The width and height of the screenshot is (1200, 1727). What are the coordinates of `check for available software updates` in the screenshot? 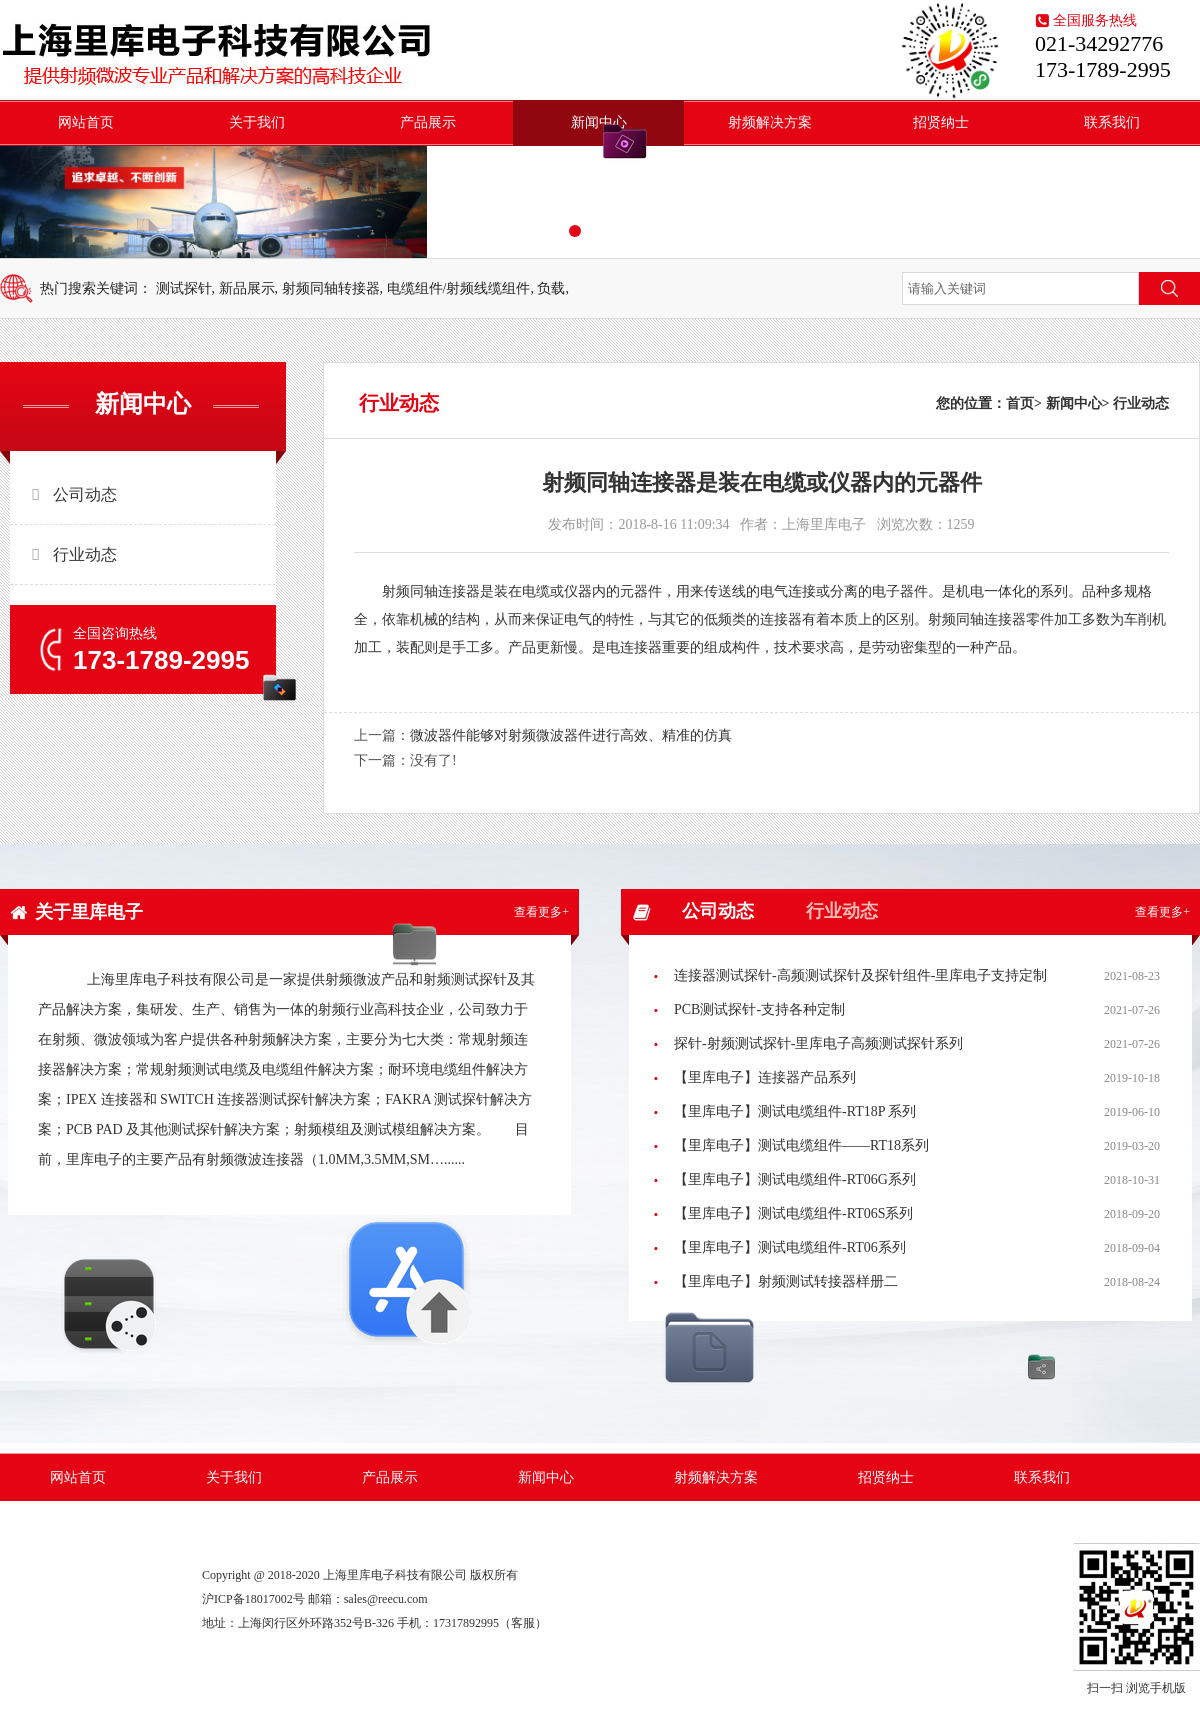 It's located at (407, 1281).